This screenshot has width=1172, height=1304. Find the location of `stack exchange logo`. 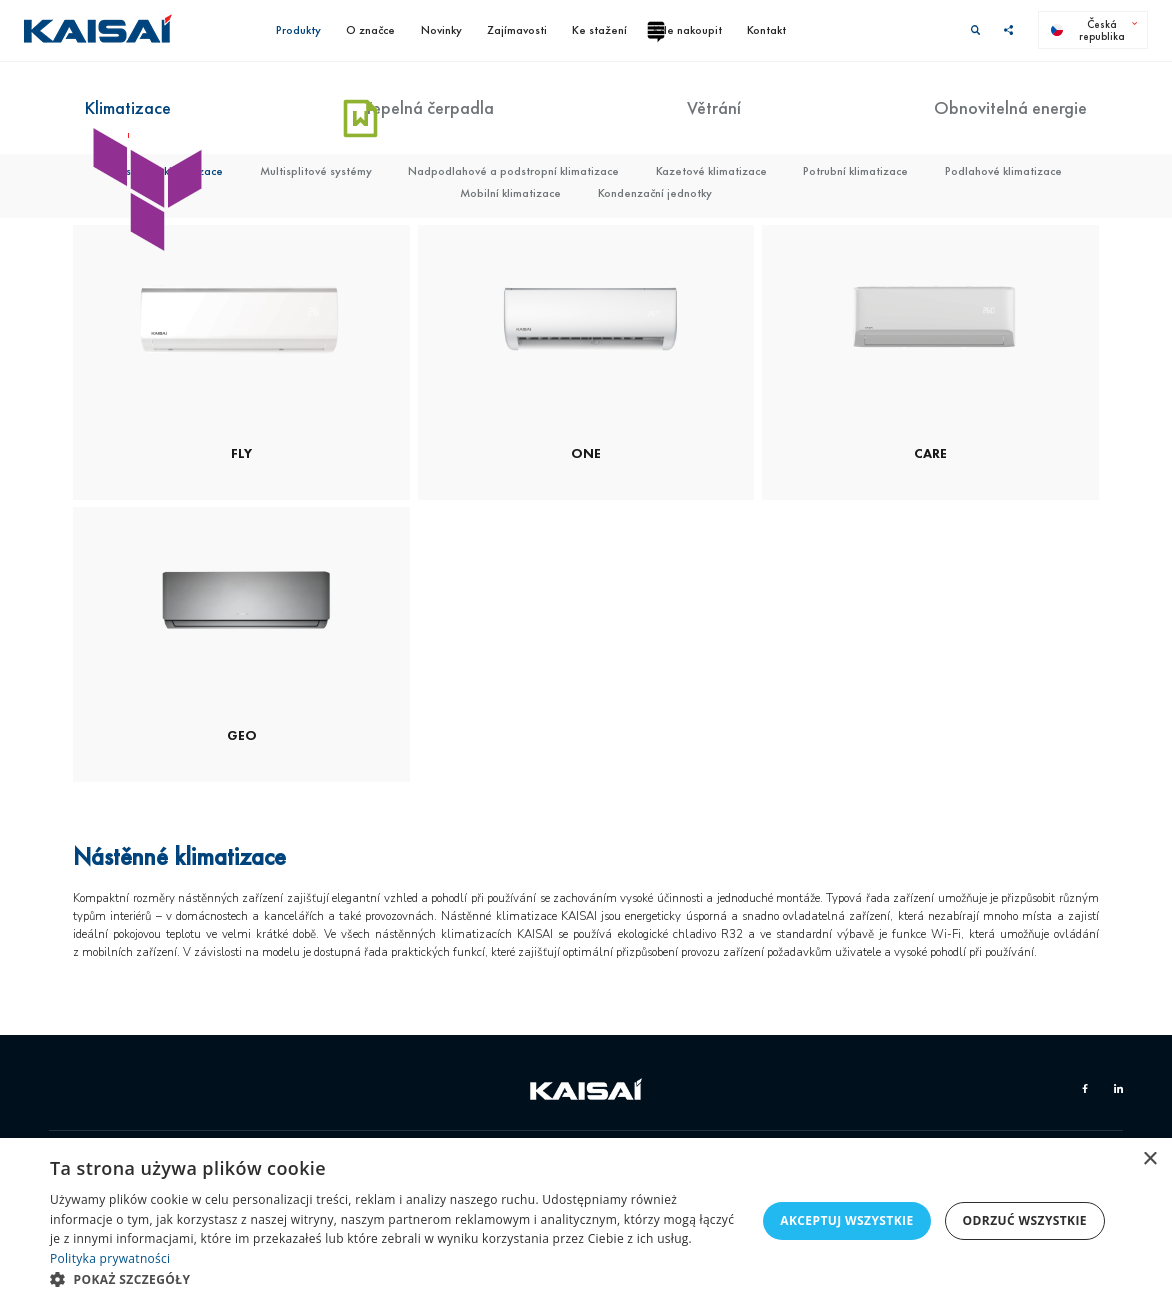

stack exchange logo is located at coordinates (656, 32).